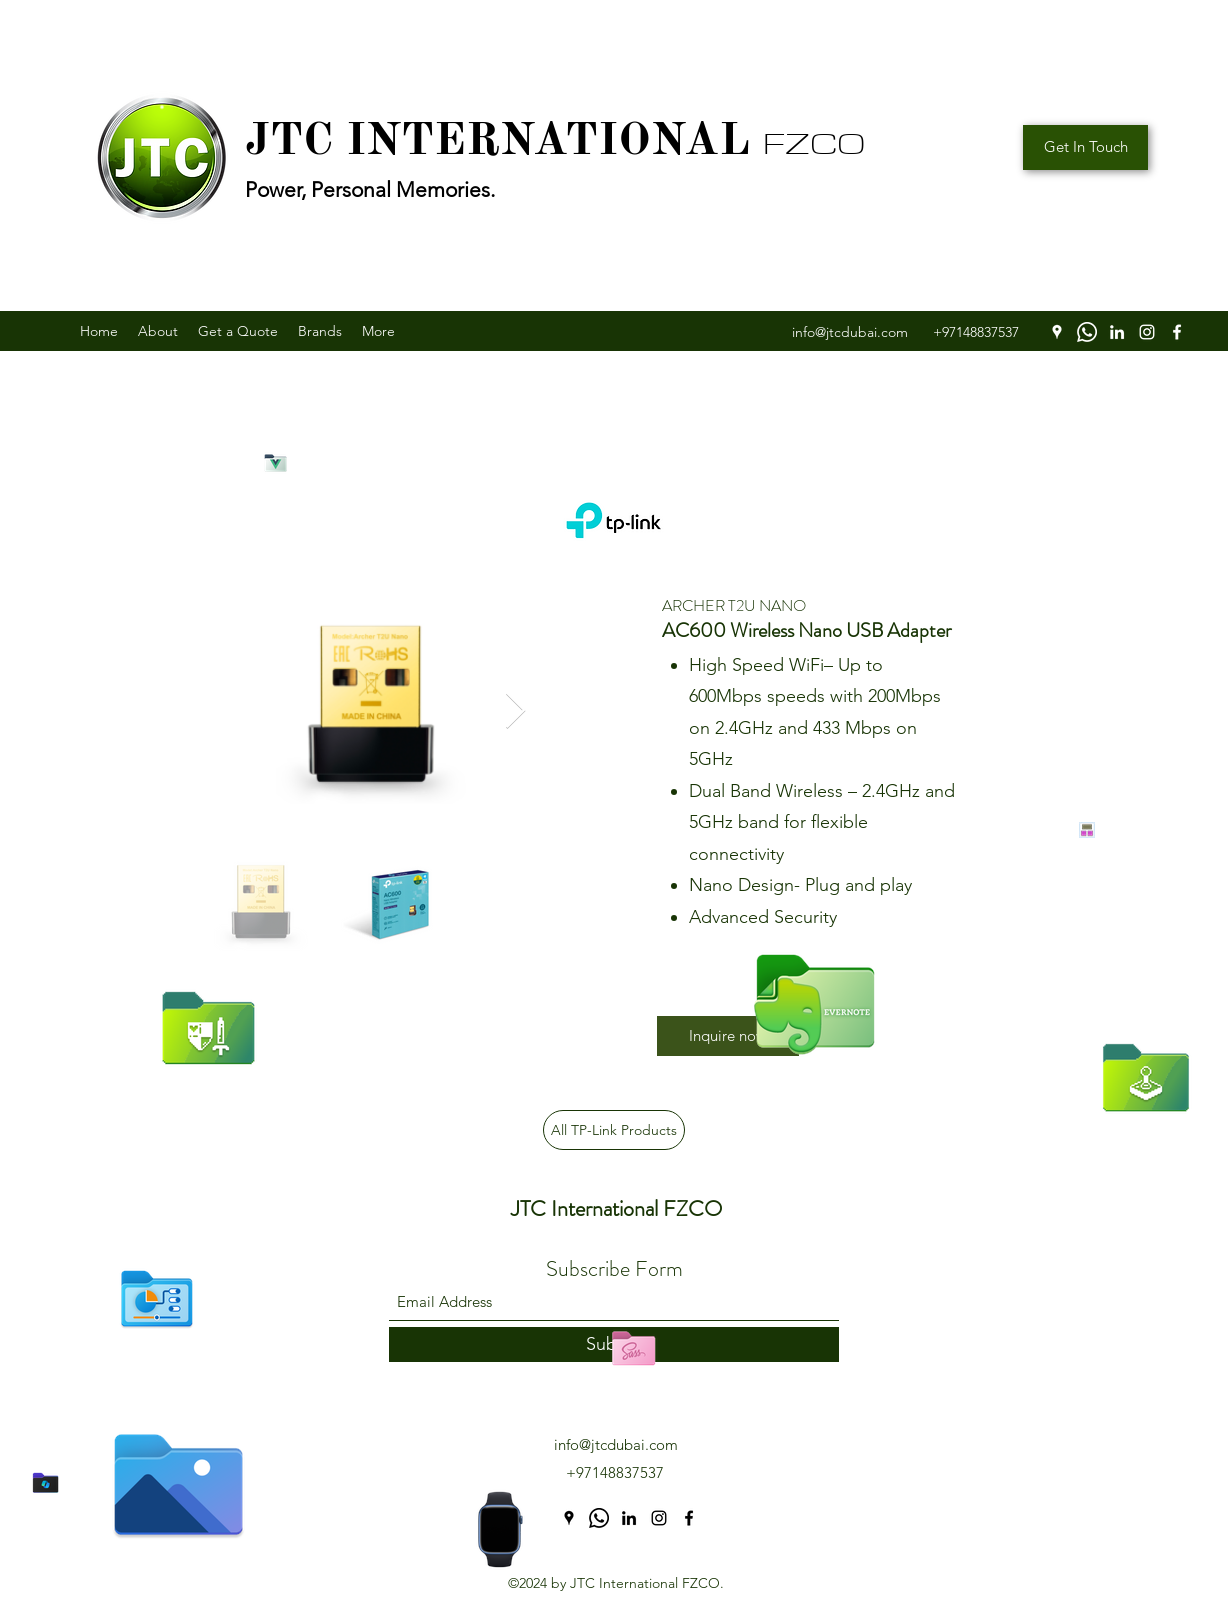 The width and height of the screenshot is (1228, 1602). What do you see at coordinates (208, 1030) in the screenshot?
I see `open game development projects folder` at bounding box center [208, 1030].